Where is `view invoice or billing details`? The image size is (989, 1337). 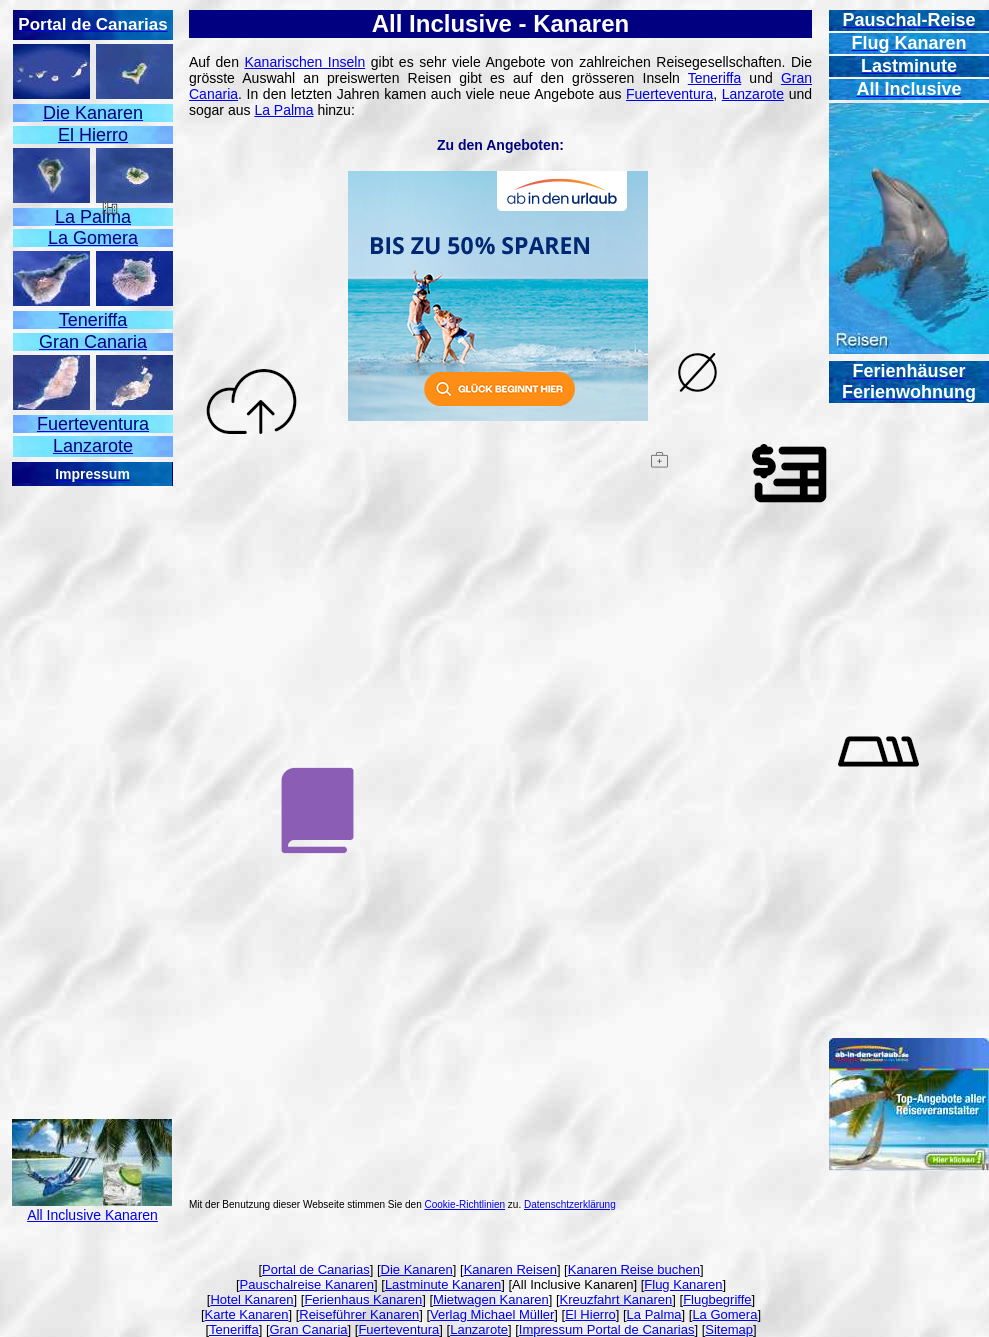
view invoice or billing details is located at coordinates (790, 474).